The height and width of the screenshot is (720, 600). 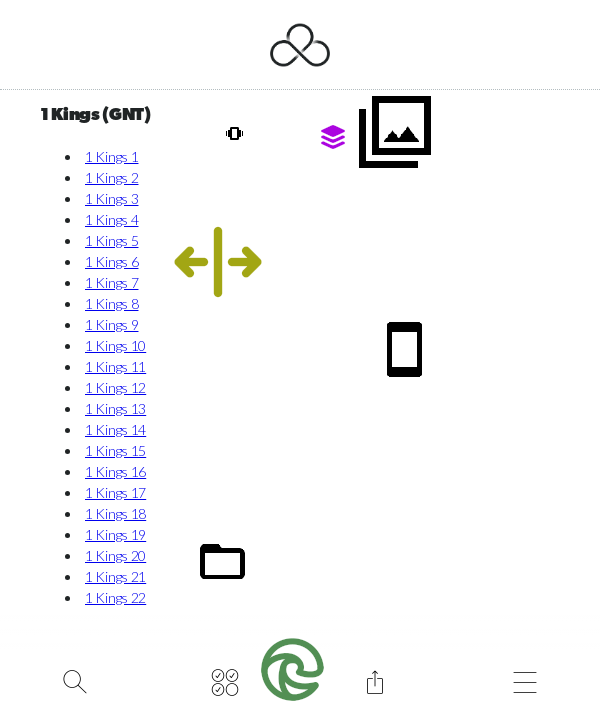 I want to click on open microsoft edge browser, so click(x=292, y=669).